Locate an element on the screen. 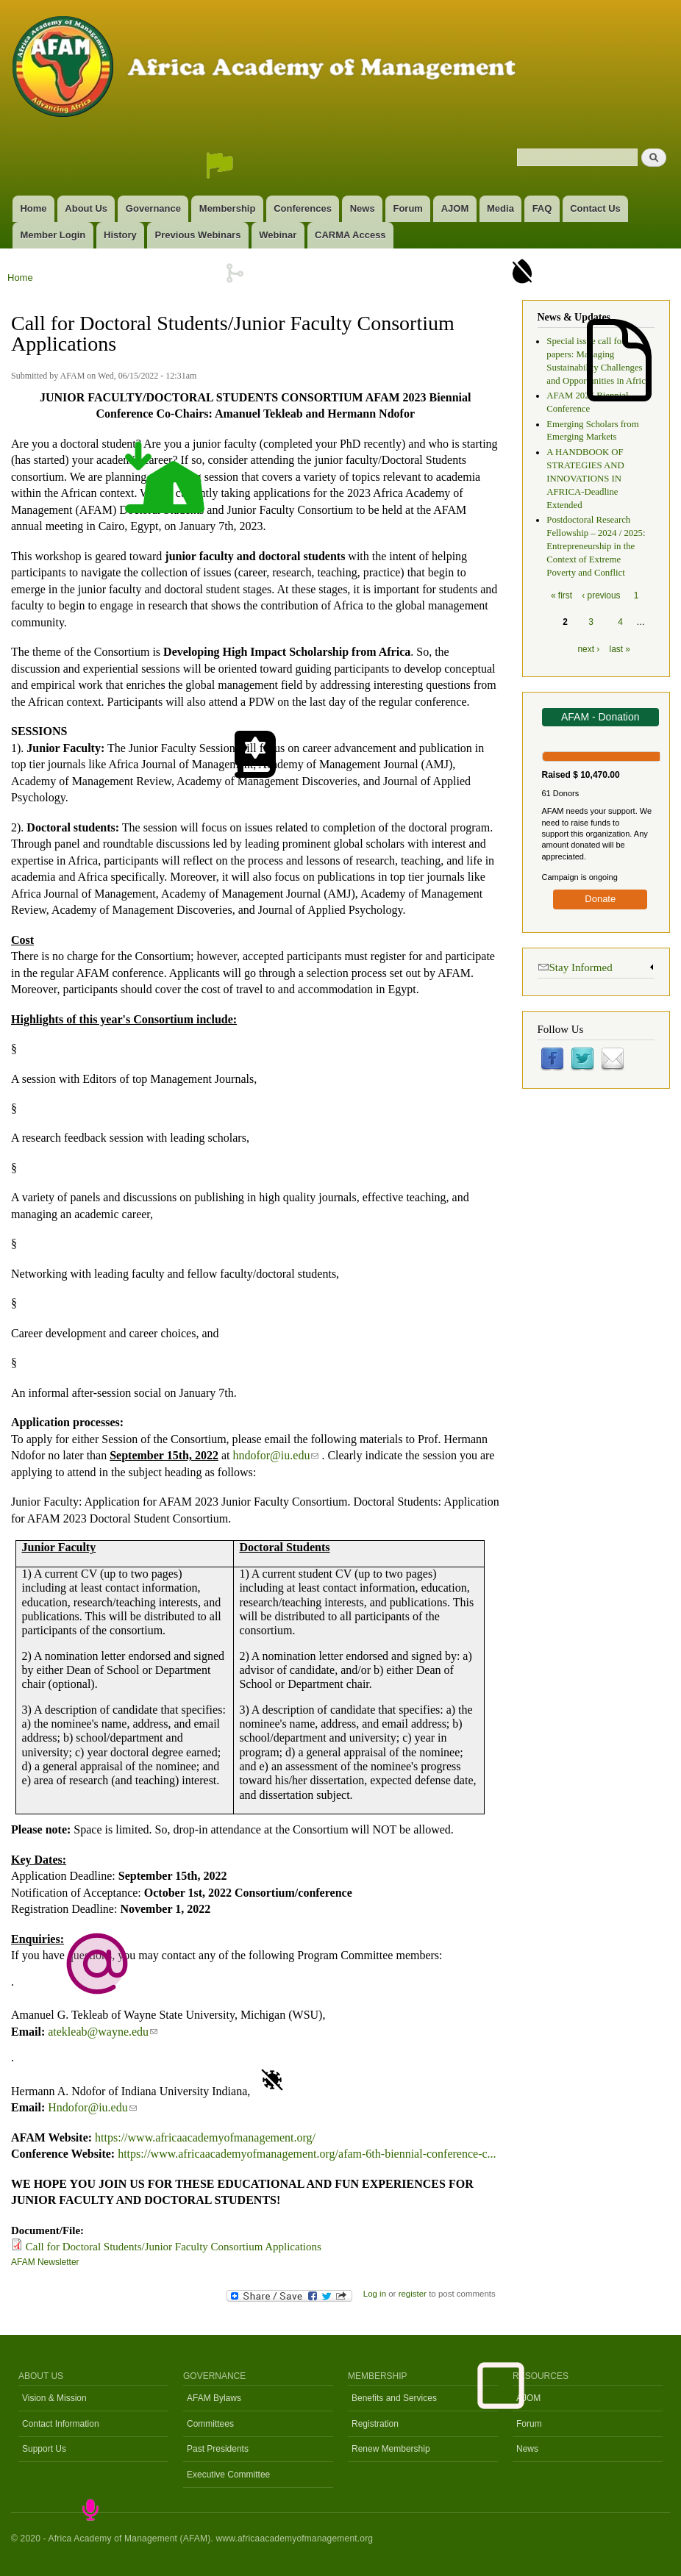  tap to start voice recording is located at coordinates (90, 2510).